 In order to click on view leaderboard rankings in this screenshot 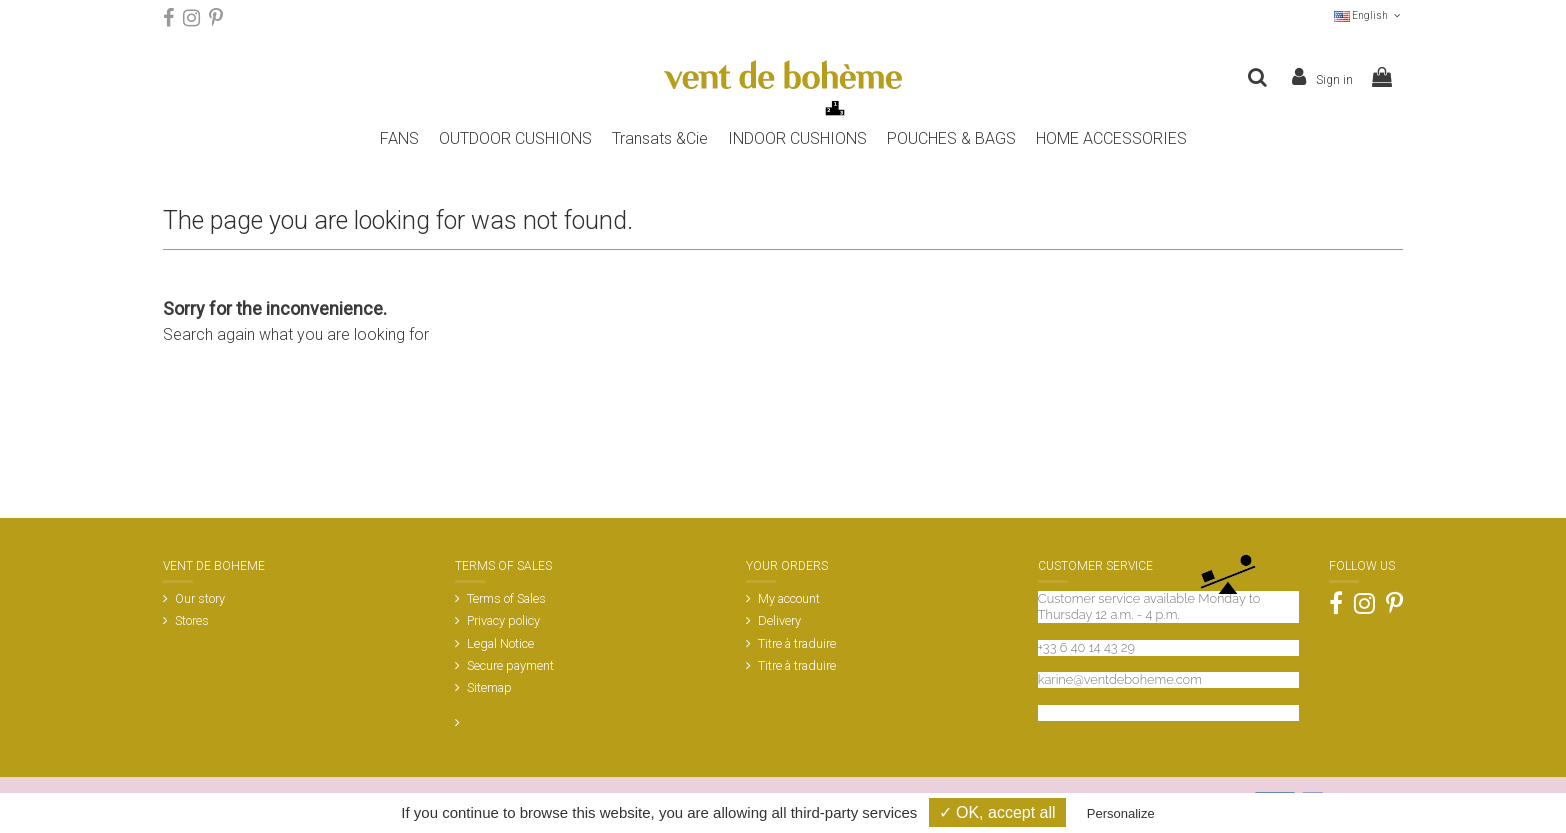, I will do `click(835, 106)`.